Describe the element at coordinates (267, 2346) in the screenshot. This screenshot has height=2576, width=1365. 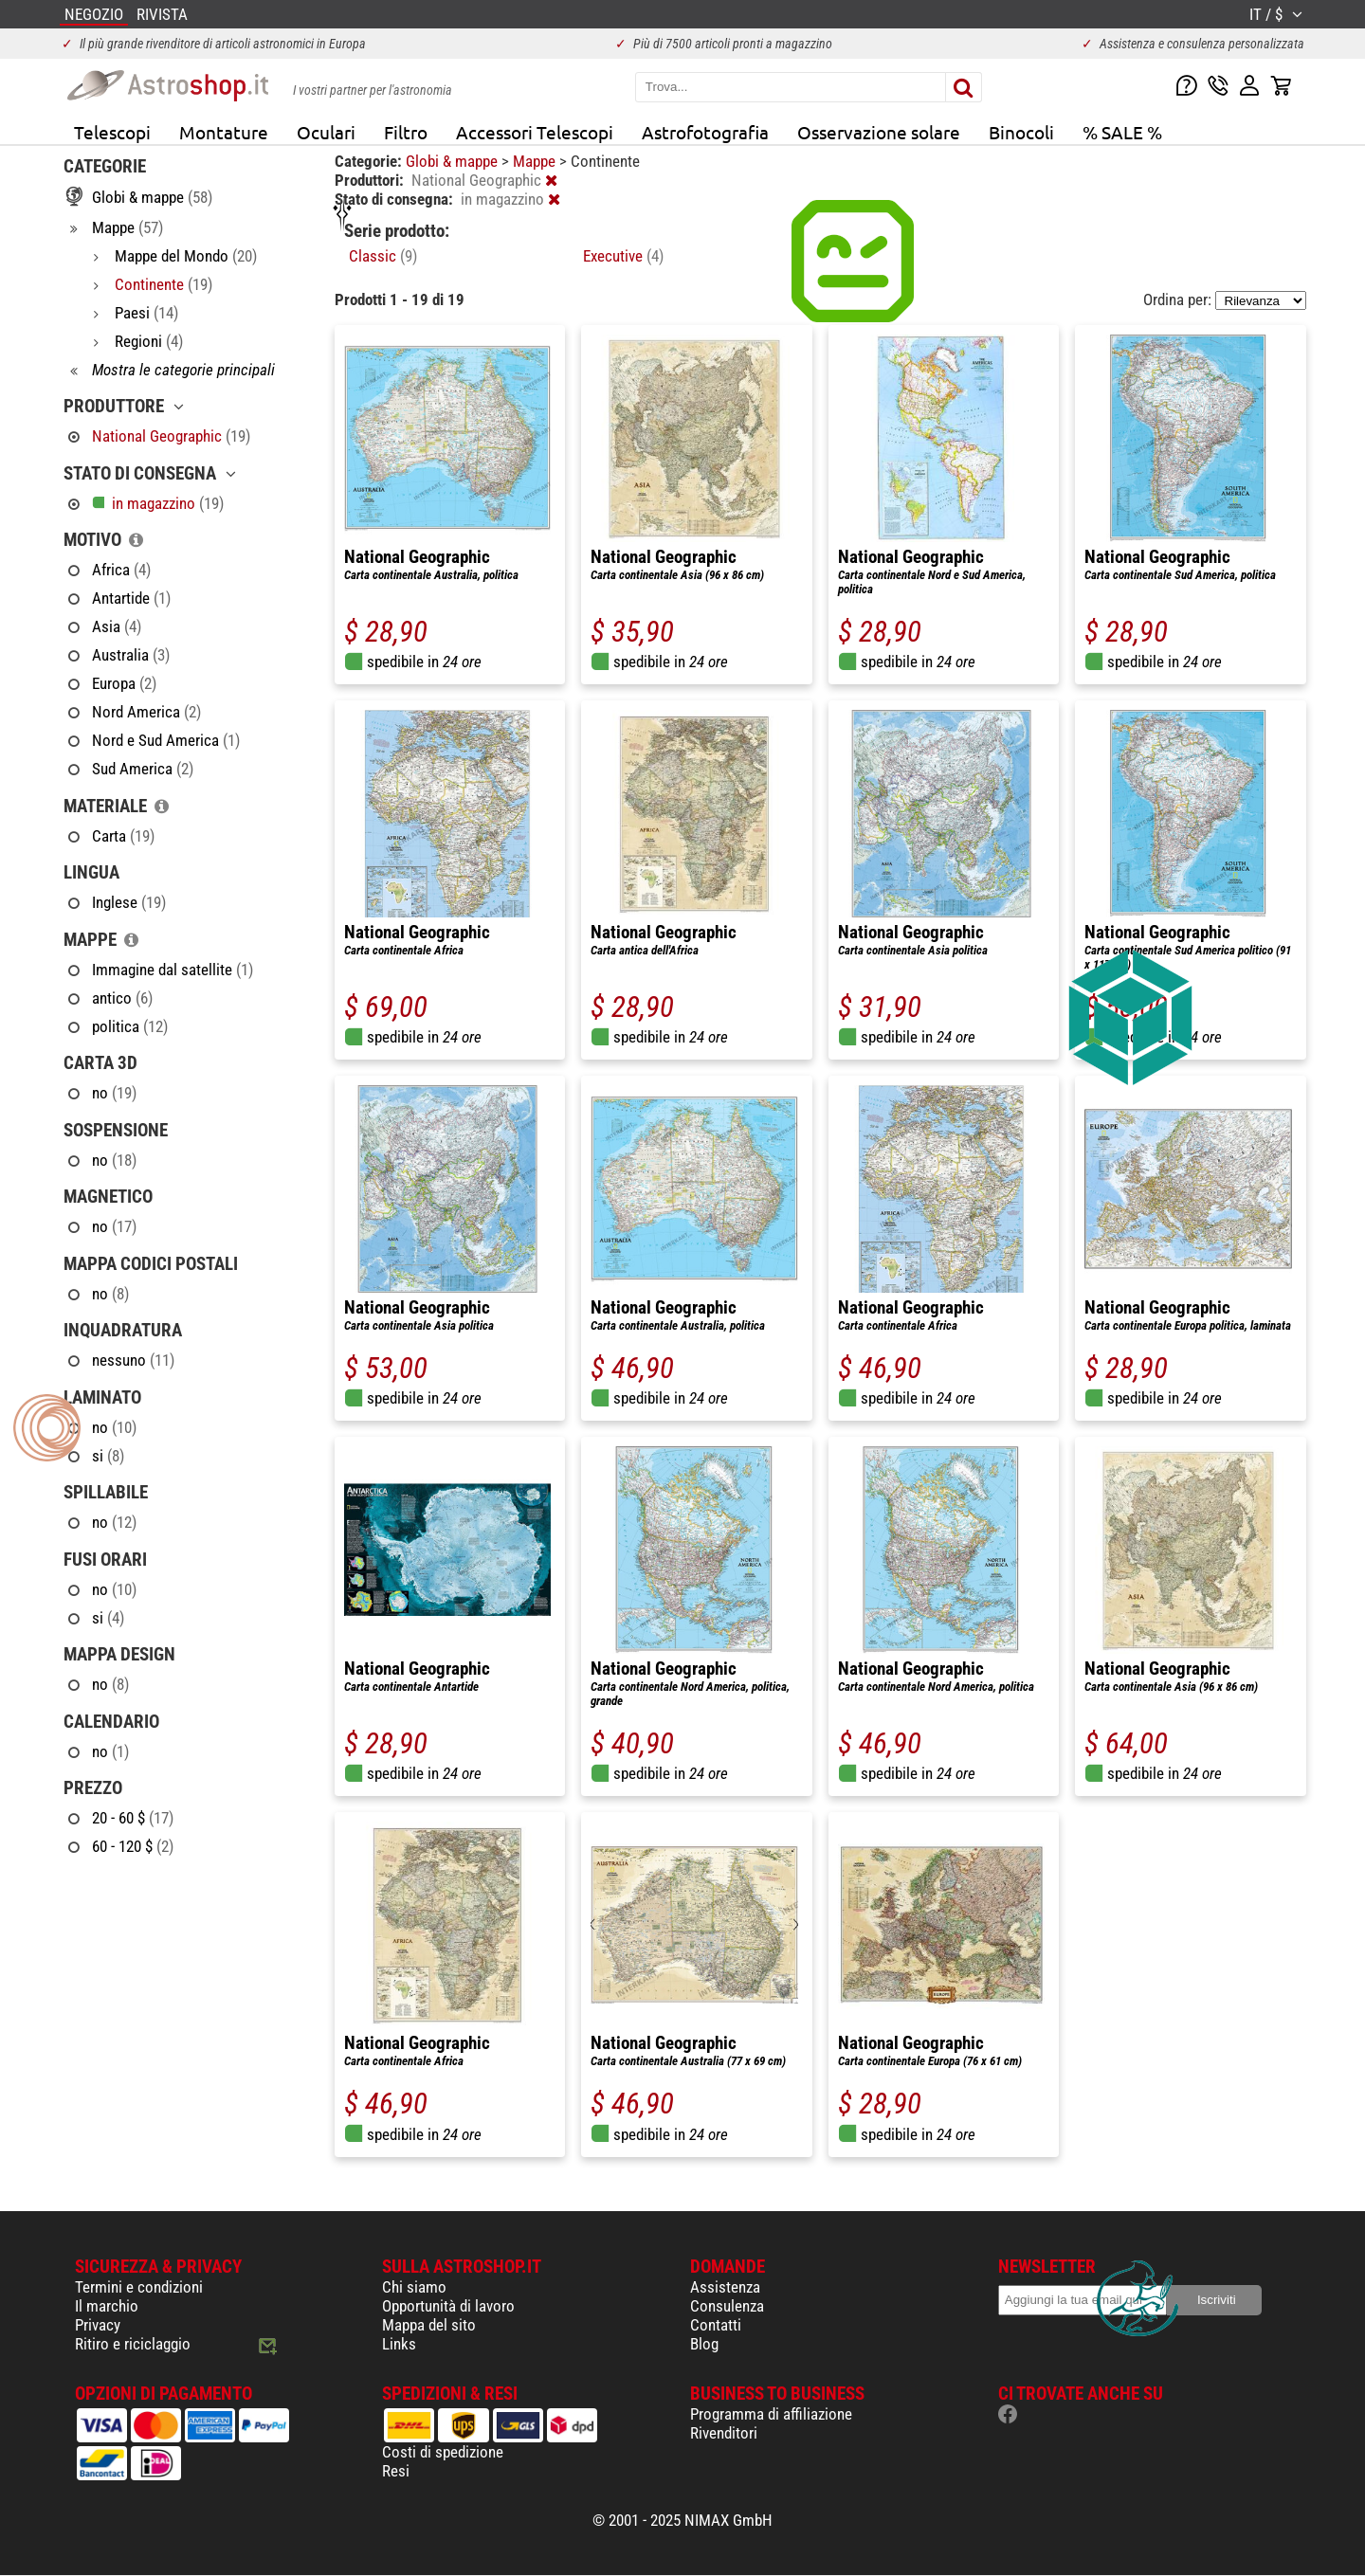
I see `compose a new email` at that location.